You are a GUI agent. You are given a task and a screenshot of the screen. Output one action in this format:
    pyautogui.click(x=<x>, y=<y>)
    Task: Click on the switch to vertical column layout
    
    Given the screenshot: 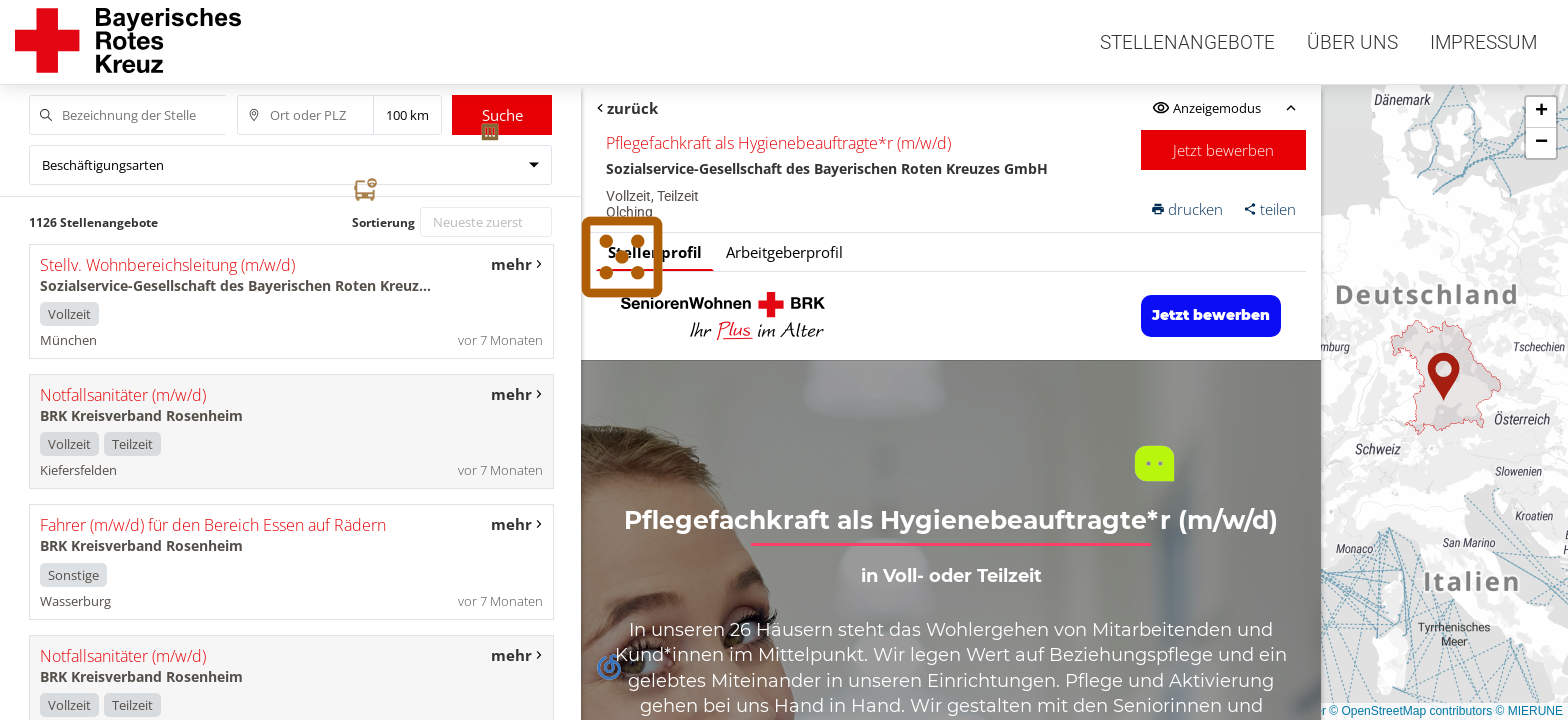 What is the action you would take?
    pyautogui.click(x=490, y=132)
    